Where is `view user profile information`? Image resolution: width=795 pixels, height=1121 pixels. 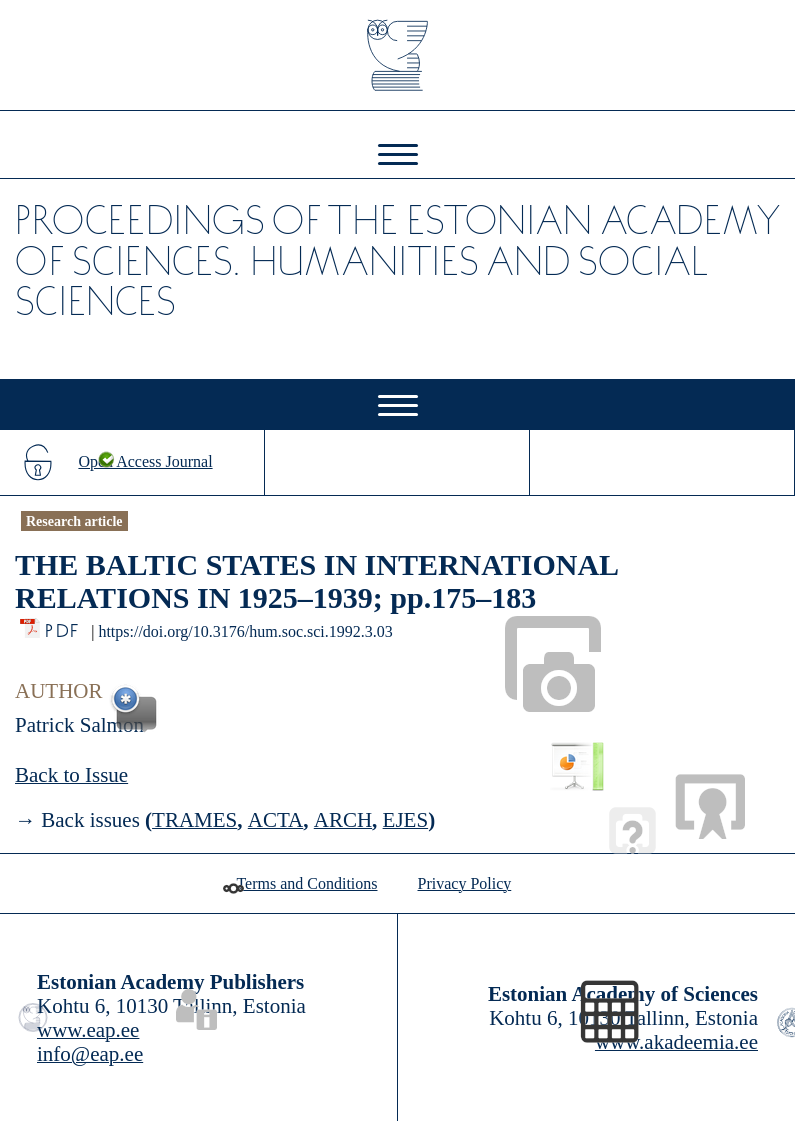
view user profile information is located at coordinates (196, 1009).